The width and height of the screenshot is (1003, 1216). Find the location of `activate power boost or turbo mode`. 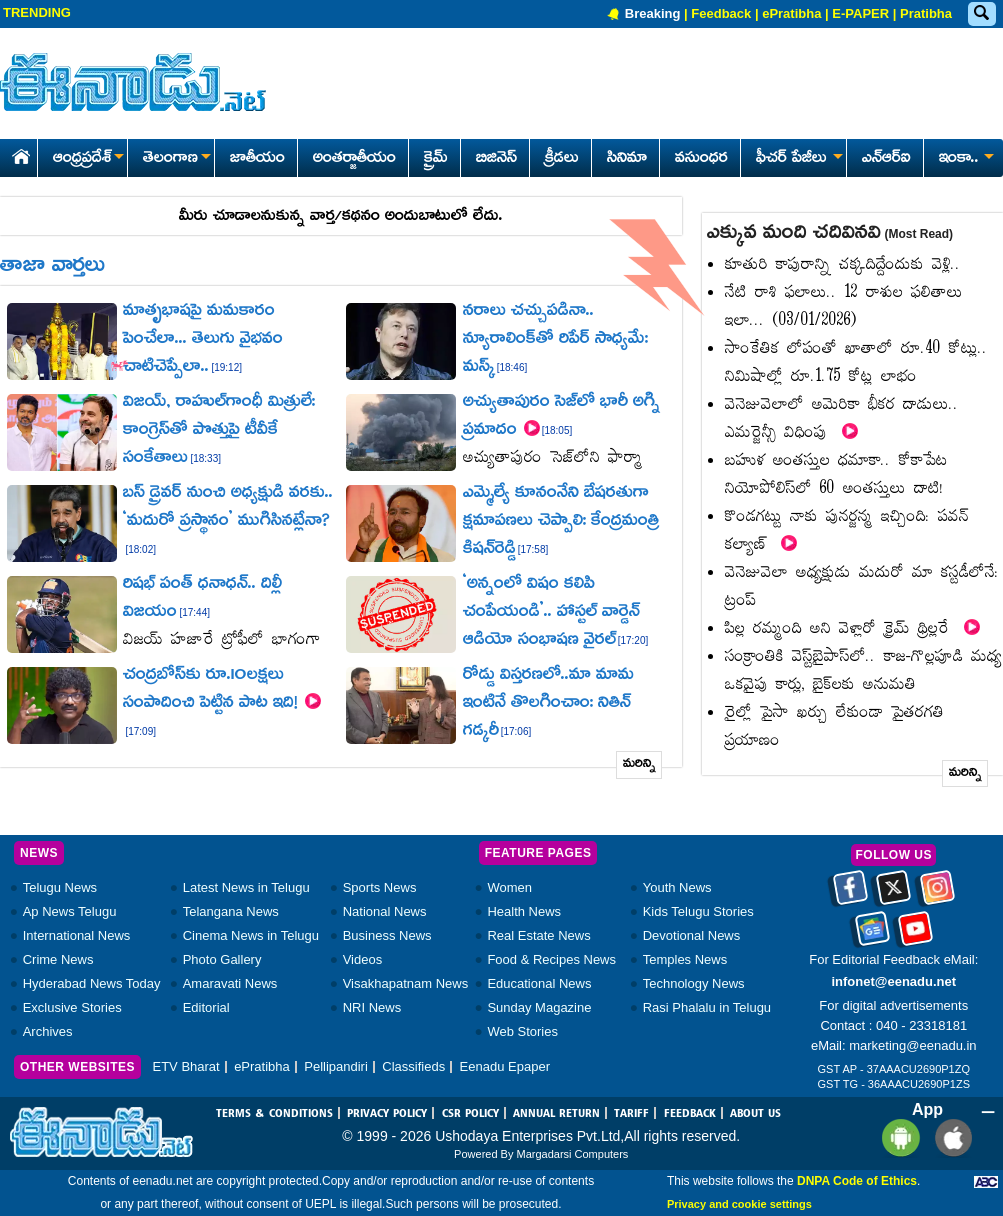

activate power boost or turbo mode is located at coordinates (656, 266).